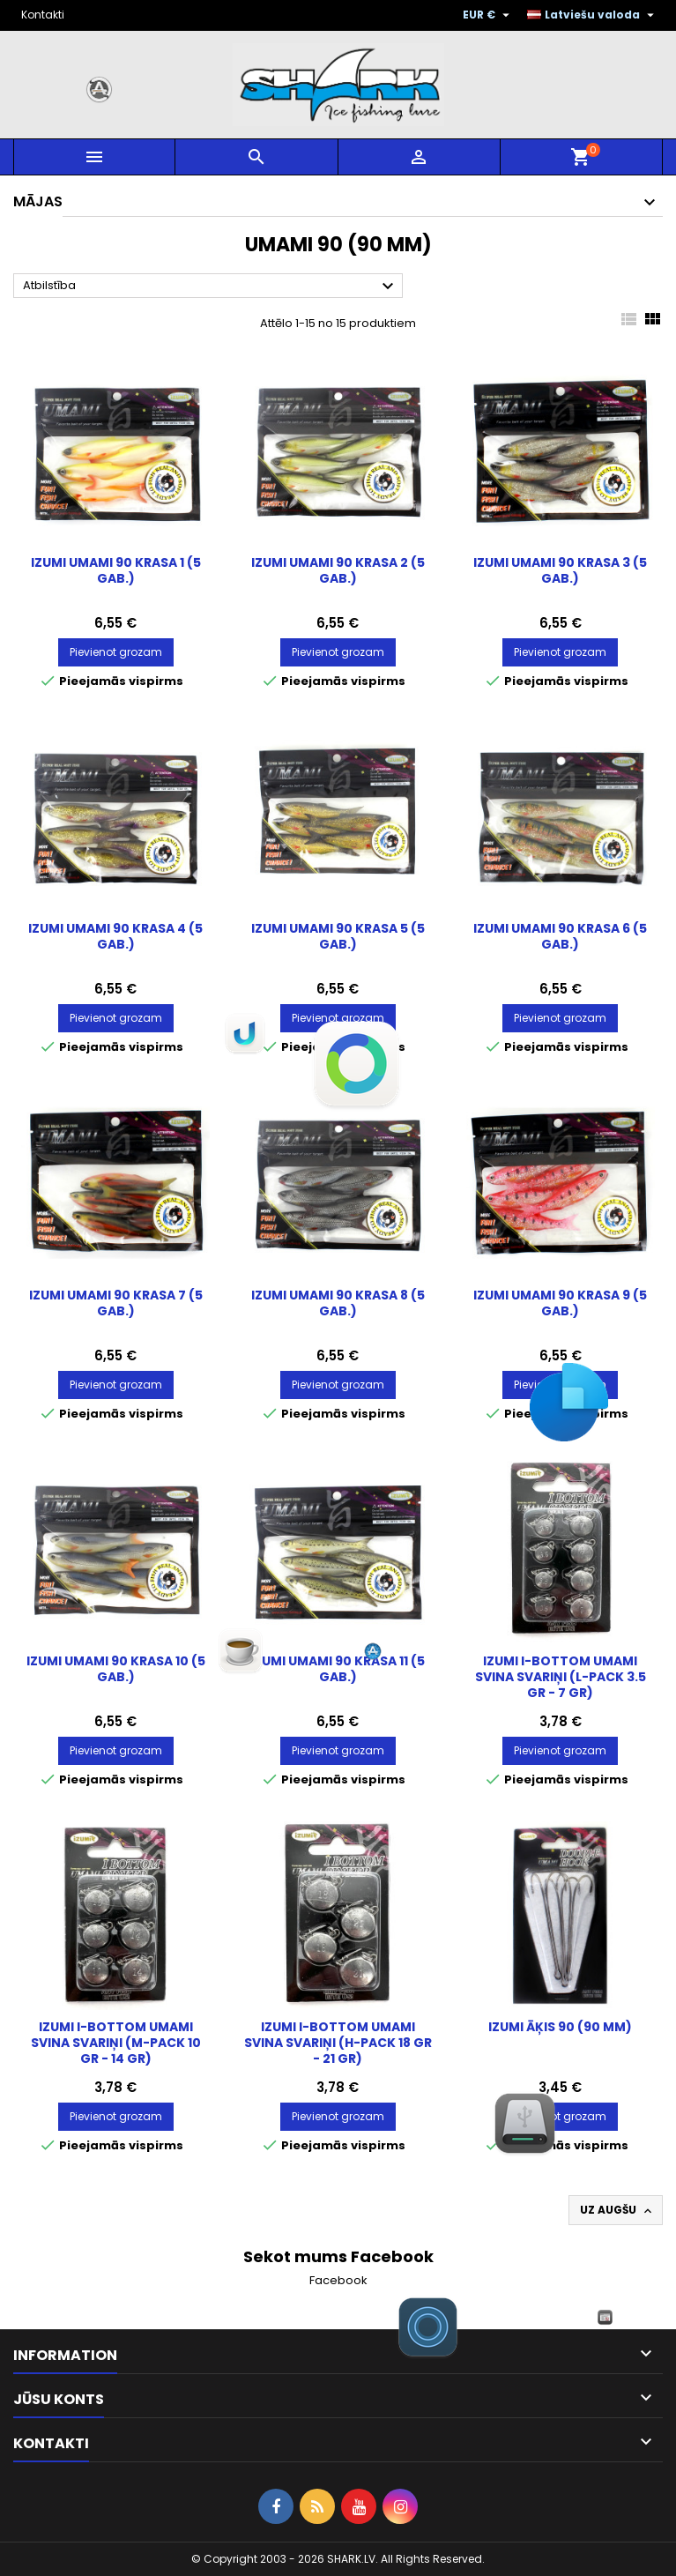 The height and width of the screenshot is (2576, 676). What do you see at coordinates (568, 1402) in the screenshot?
I see `open the sales app` at bounding box center [568, 1402].